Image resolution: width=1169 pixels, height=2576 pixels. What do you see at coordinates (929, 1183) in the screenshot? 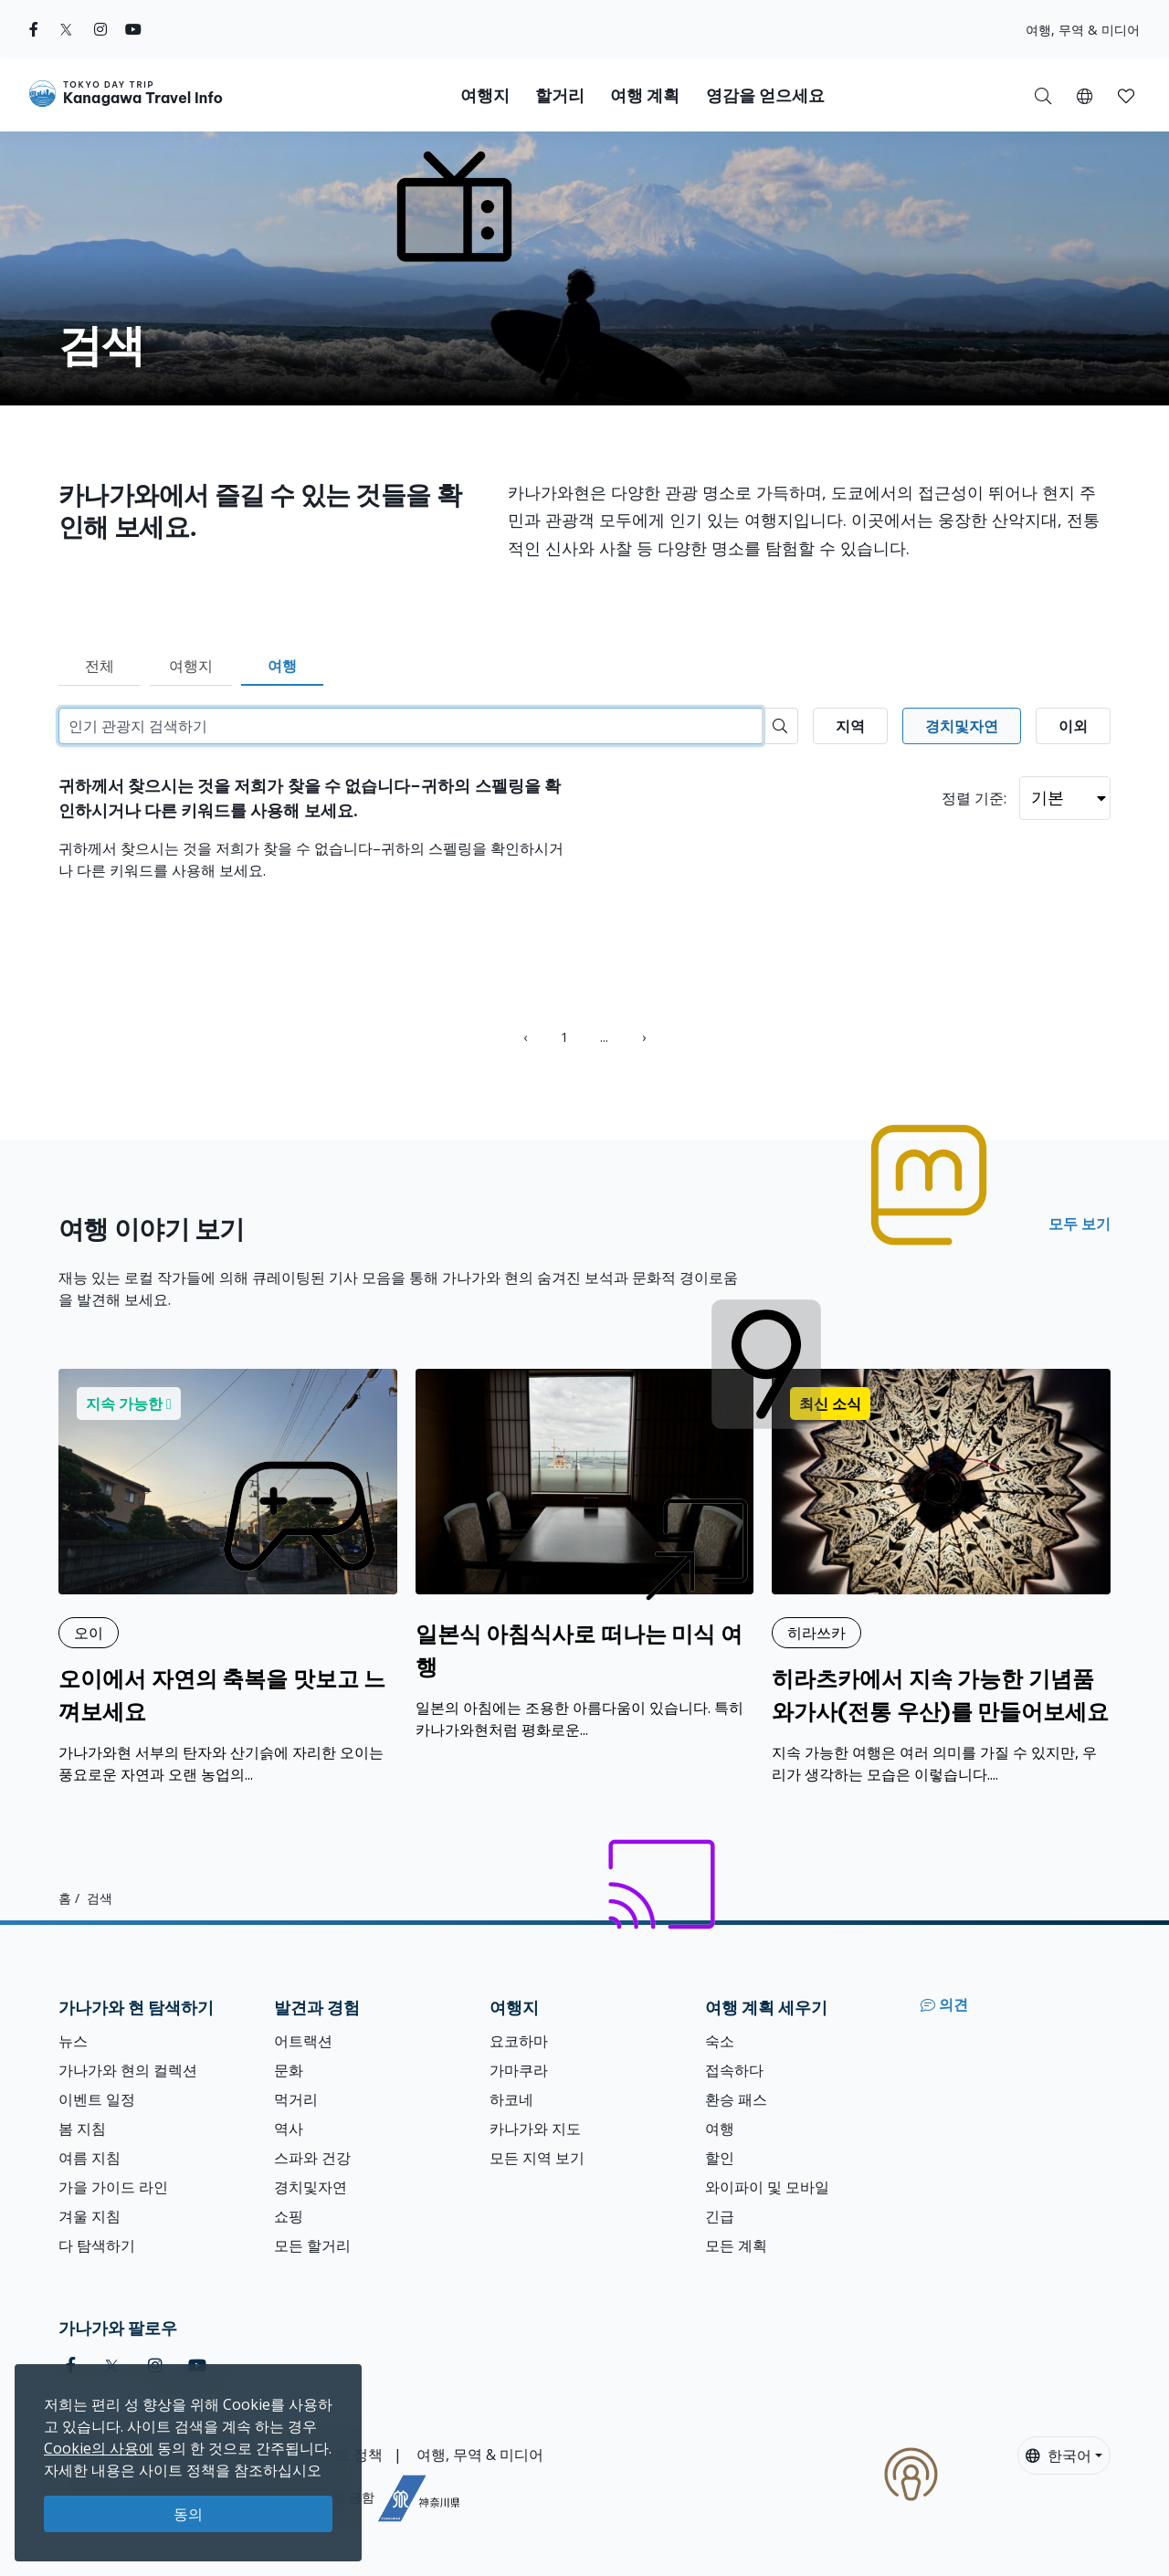
I see `open mastodon app` at bounding box center [929, 1183].